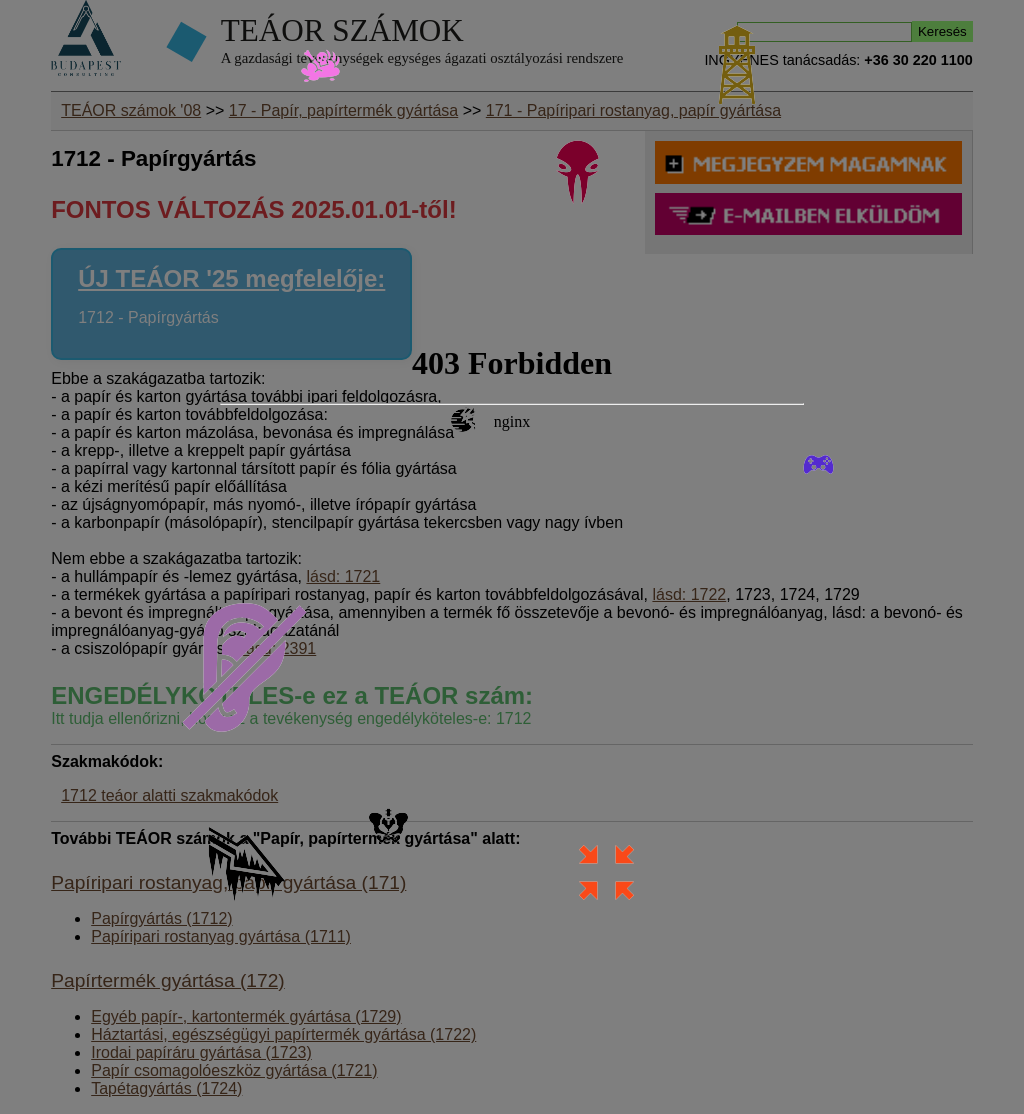 This screenshot has height=1114, width=1024. Describe the element at coordinates (320, 62) in the screenshot. I see `indicates hazardous or toxic content` at that location.